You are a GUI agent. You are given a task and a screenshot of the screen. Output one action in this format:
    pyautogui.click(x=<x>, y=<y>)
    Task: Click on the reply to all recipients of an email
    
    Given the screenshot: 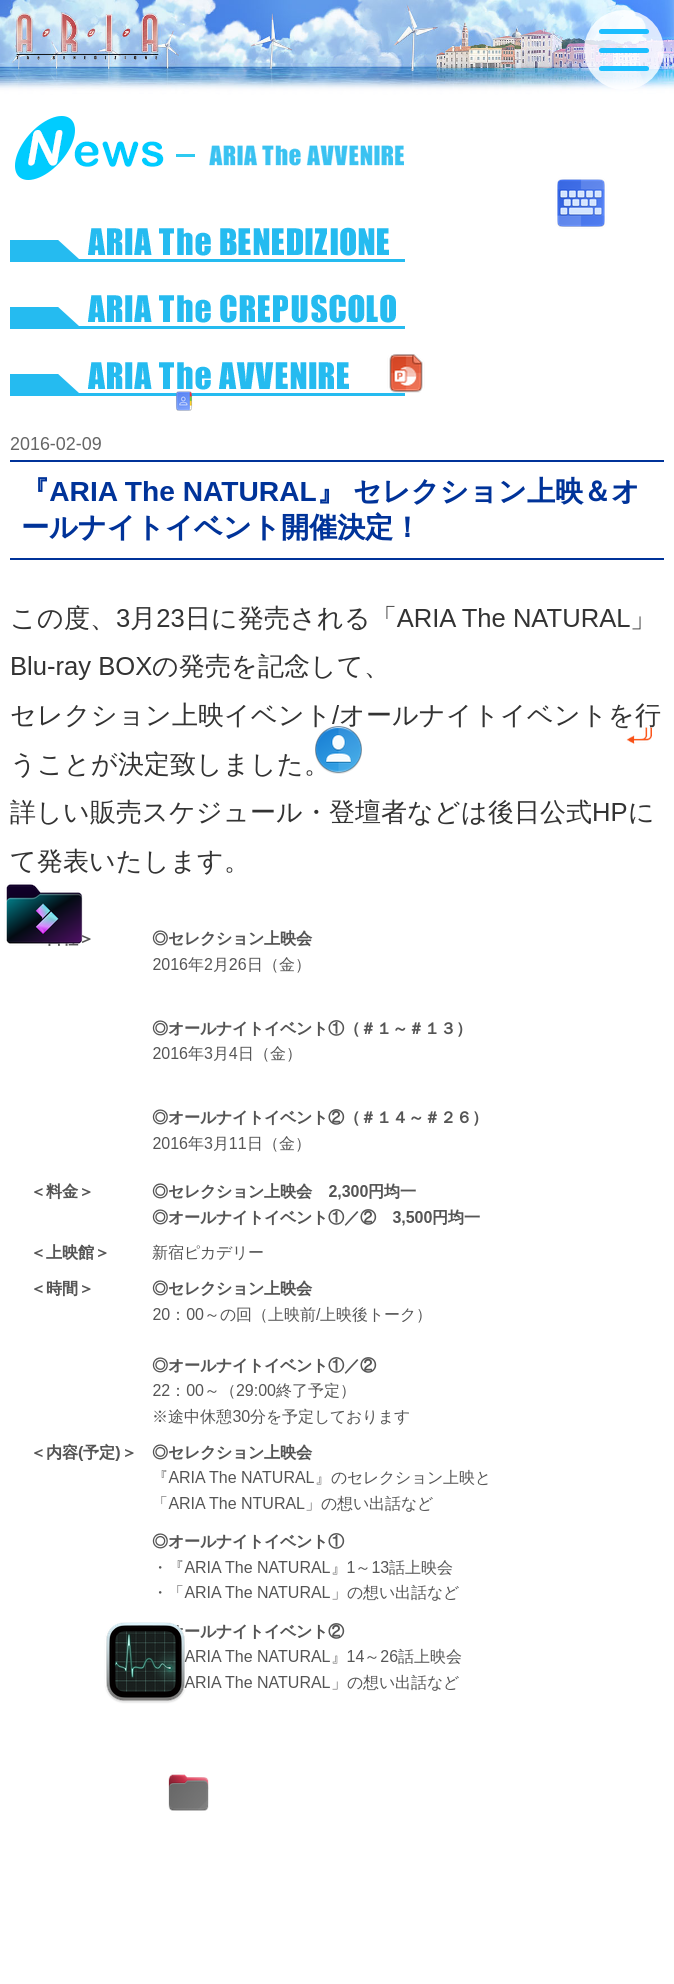 What is the action you would take?
    pyautogui.click(x=639, y=734)
    